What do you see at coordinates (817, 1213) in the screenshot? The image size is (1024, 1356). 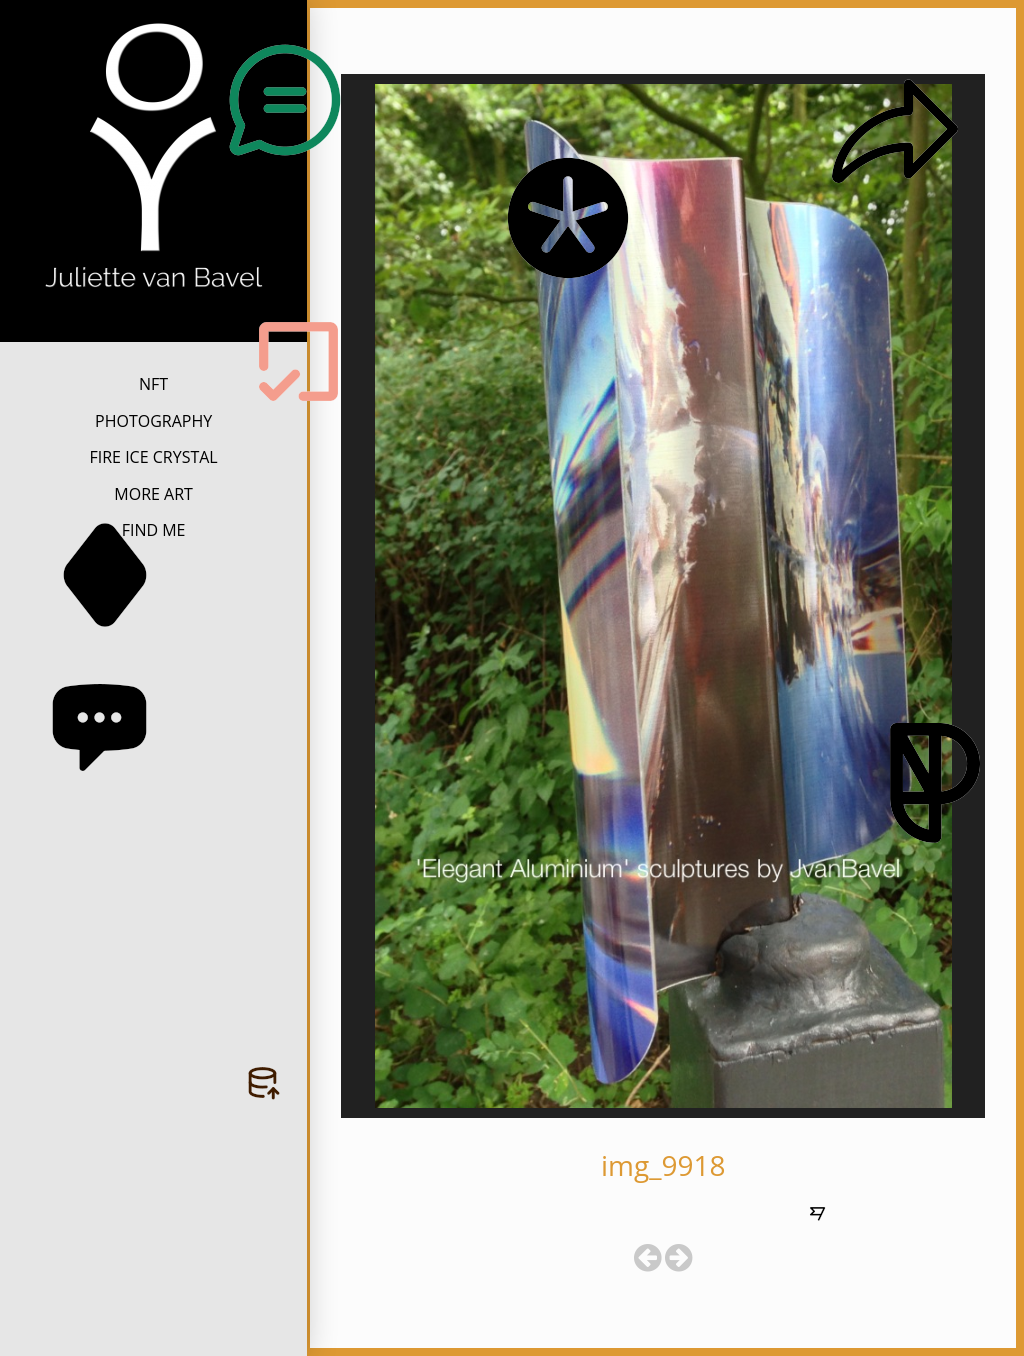 I see `flag or bookmark an item` at bounding box center [817, 1213].